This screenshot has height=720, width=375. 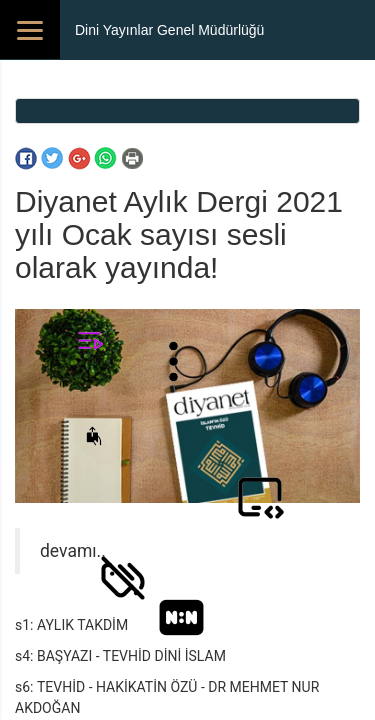 I want to click on deposit or submit an item, so click(x=93, y=436).